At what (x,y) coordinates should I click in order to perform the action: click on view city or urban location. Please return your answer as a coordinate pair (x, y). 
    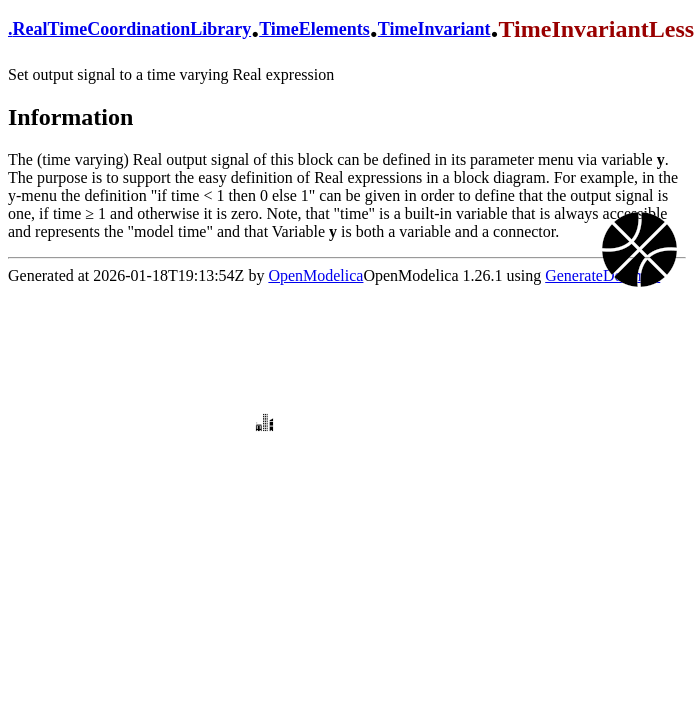
    Looking at the image, I should click on (264, 422).